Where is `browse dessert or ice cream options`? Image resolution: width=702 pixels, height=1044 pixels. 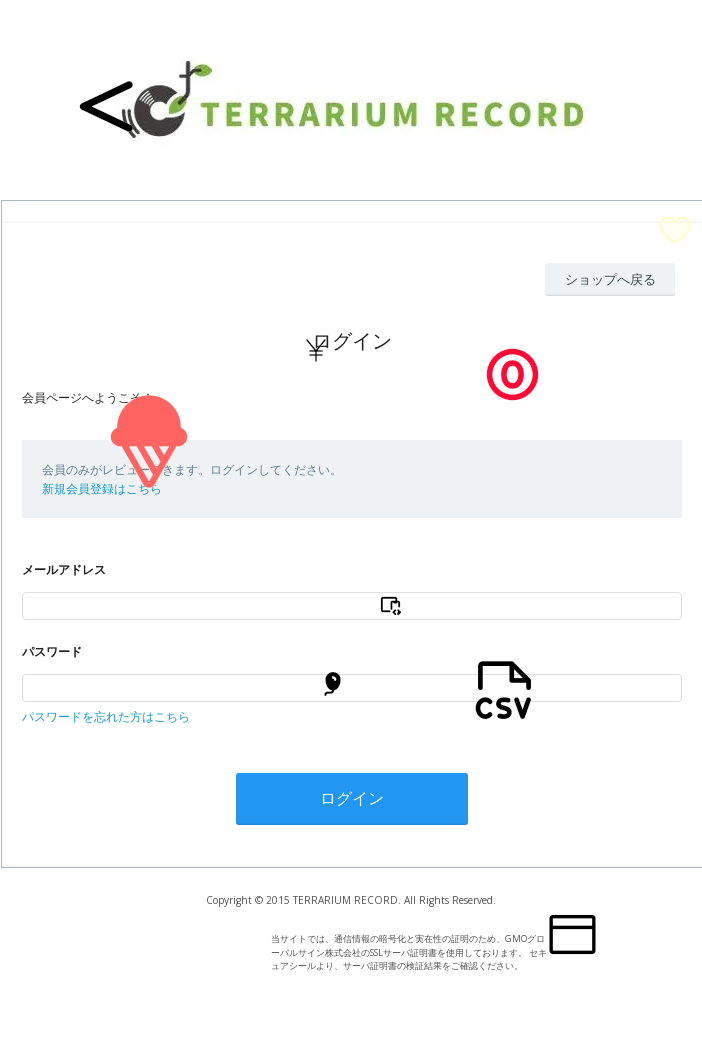
browse dessert or ice cream options is located at coordinates (149, 440).